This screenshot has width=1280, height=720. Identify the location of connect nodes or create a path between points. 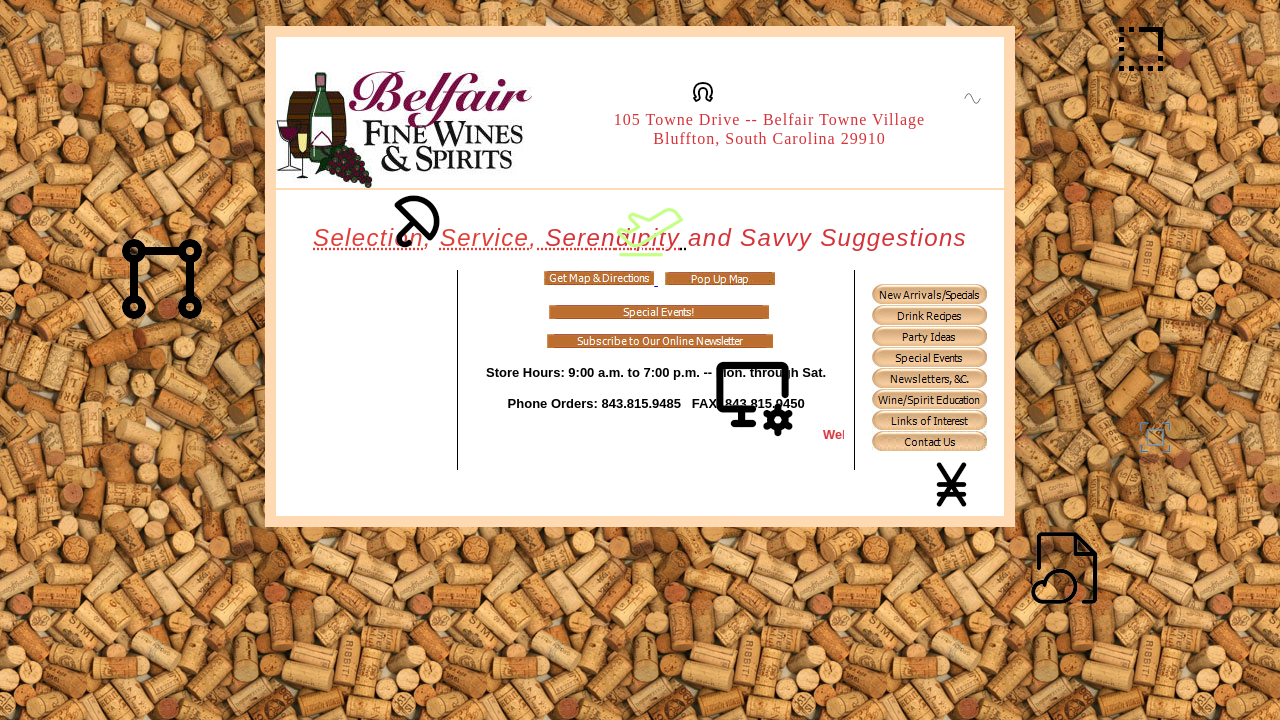
(162, 279).